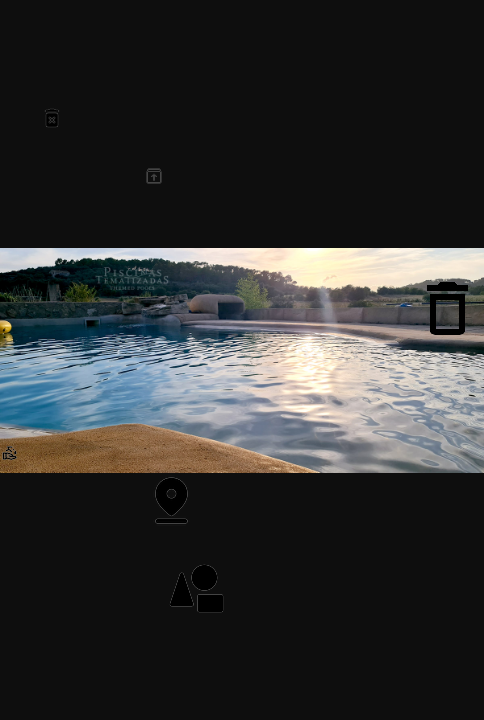 This screenshot has height=720, width=484. What do you see at coordinates (197, 590) in the screenshot?
I see `access shape tools or drawing options` at bounding box center [197, 590].